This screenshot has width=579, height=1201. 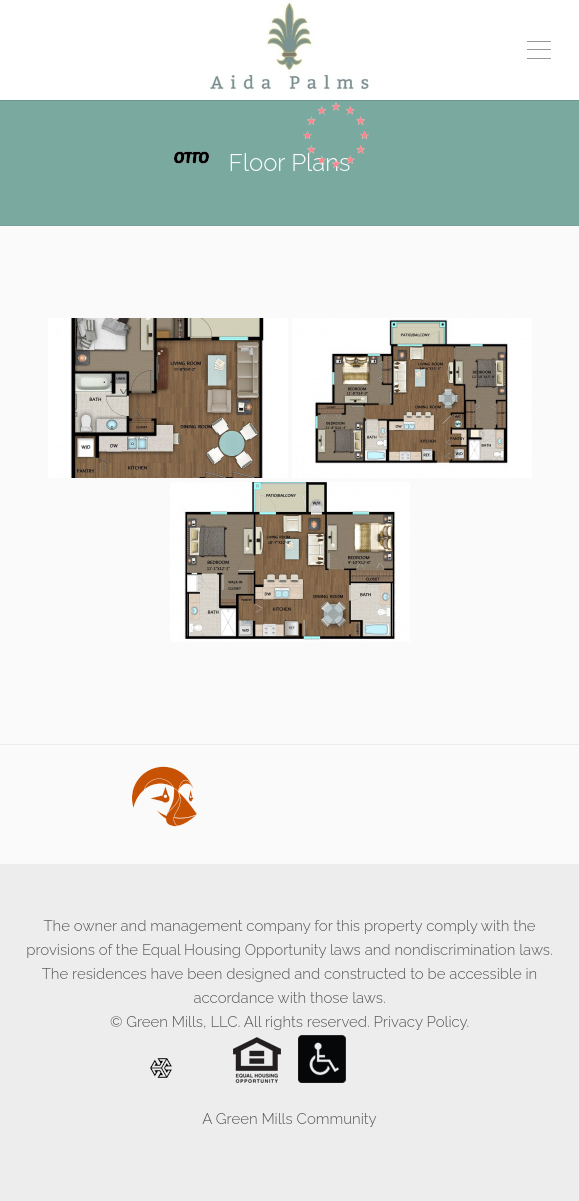 What do you see at coordinates (336, 135) in the screenshot?
I see `indicates EU-related content or services` at bounding box center [336, 135].